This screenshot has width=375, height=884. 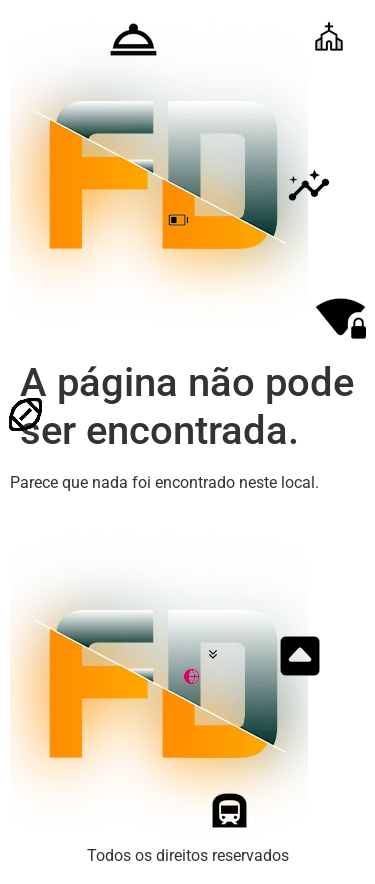 I want to click on view nearby churches or places of worship, so click(x=329, y=38).